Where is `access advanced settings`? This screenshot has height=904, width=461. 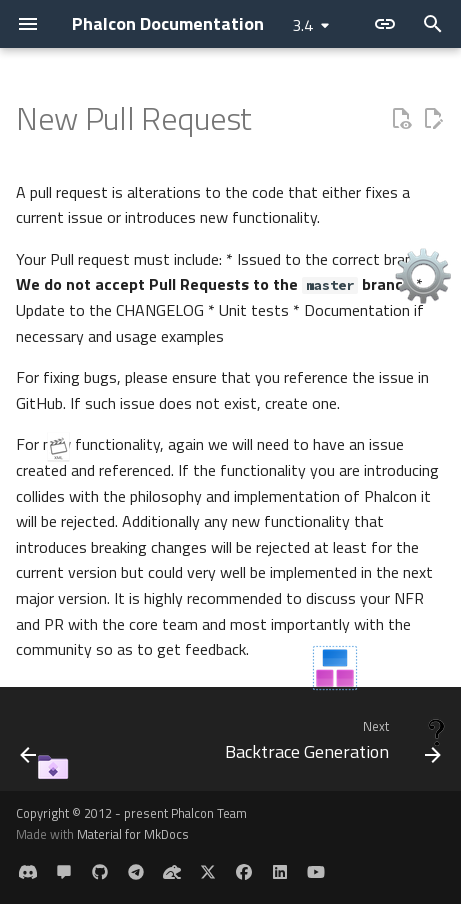
access advanced settings is located at coordinates (423, 276).